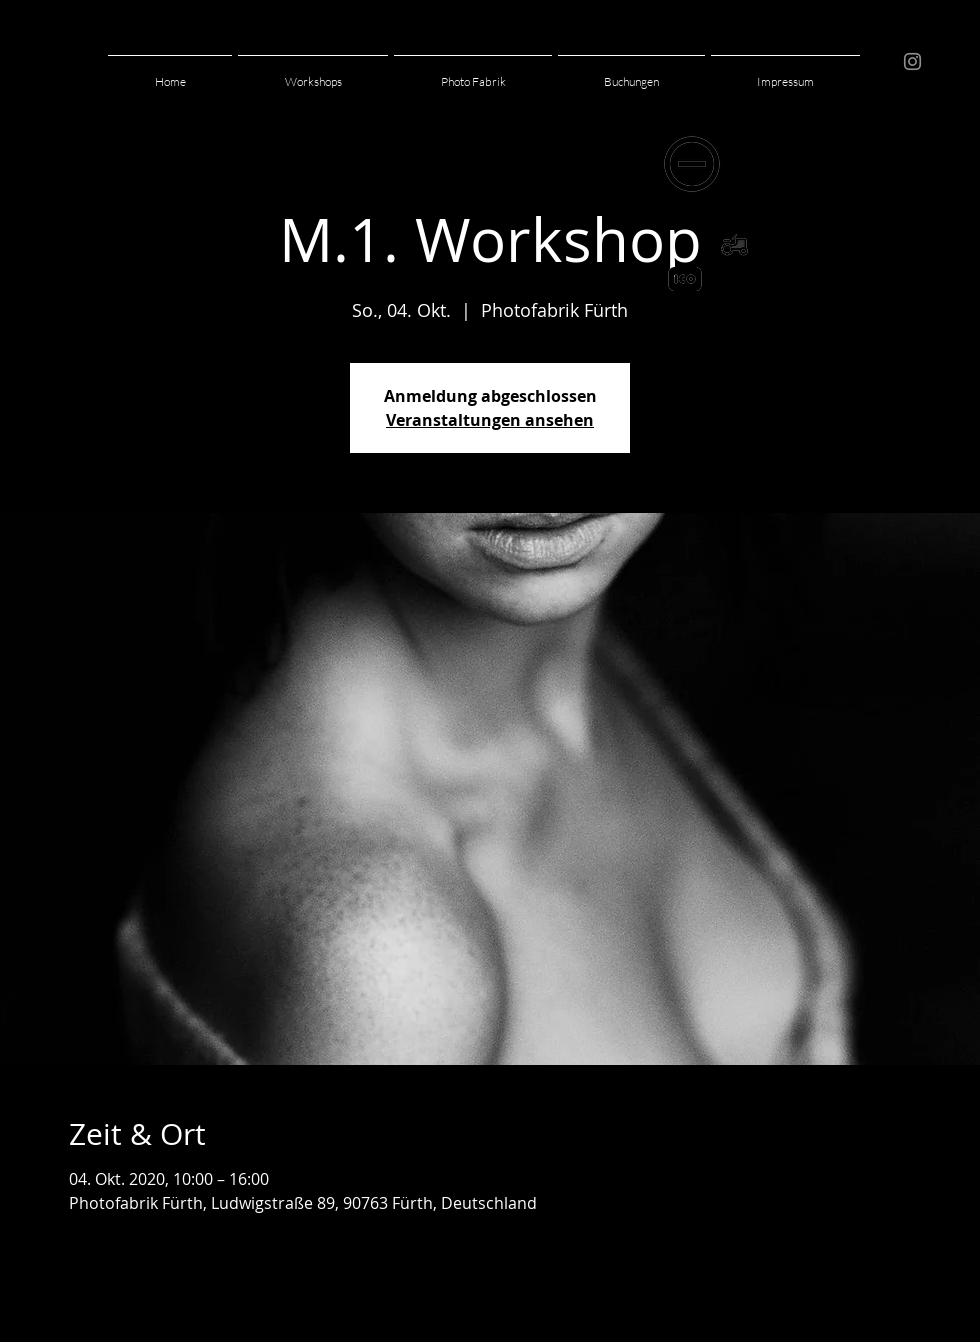 The width and height of the screenshot is (980, 1342). Describe the element at coordinates (685, 279) in the screenshot. I see `website favicon or browser tab icon` at that location.